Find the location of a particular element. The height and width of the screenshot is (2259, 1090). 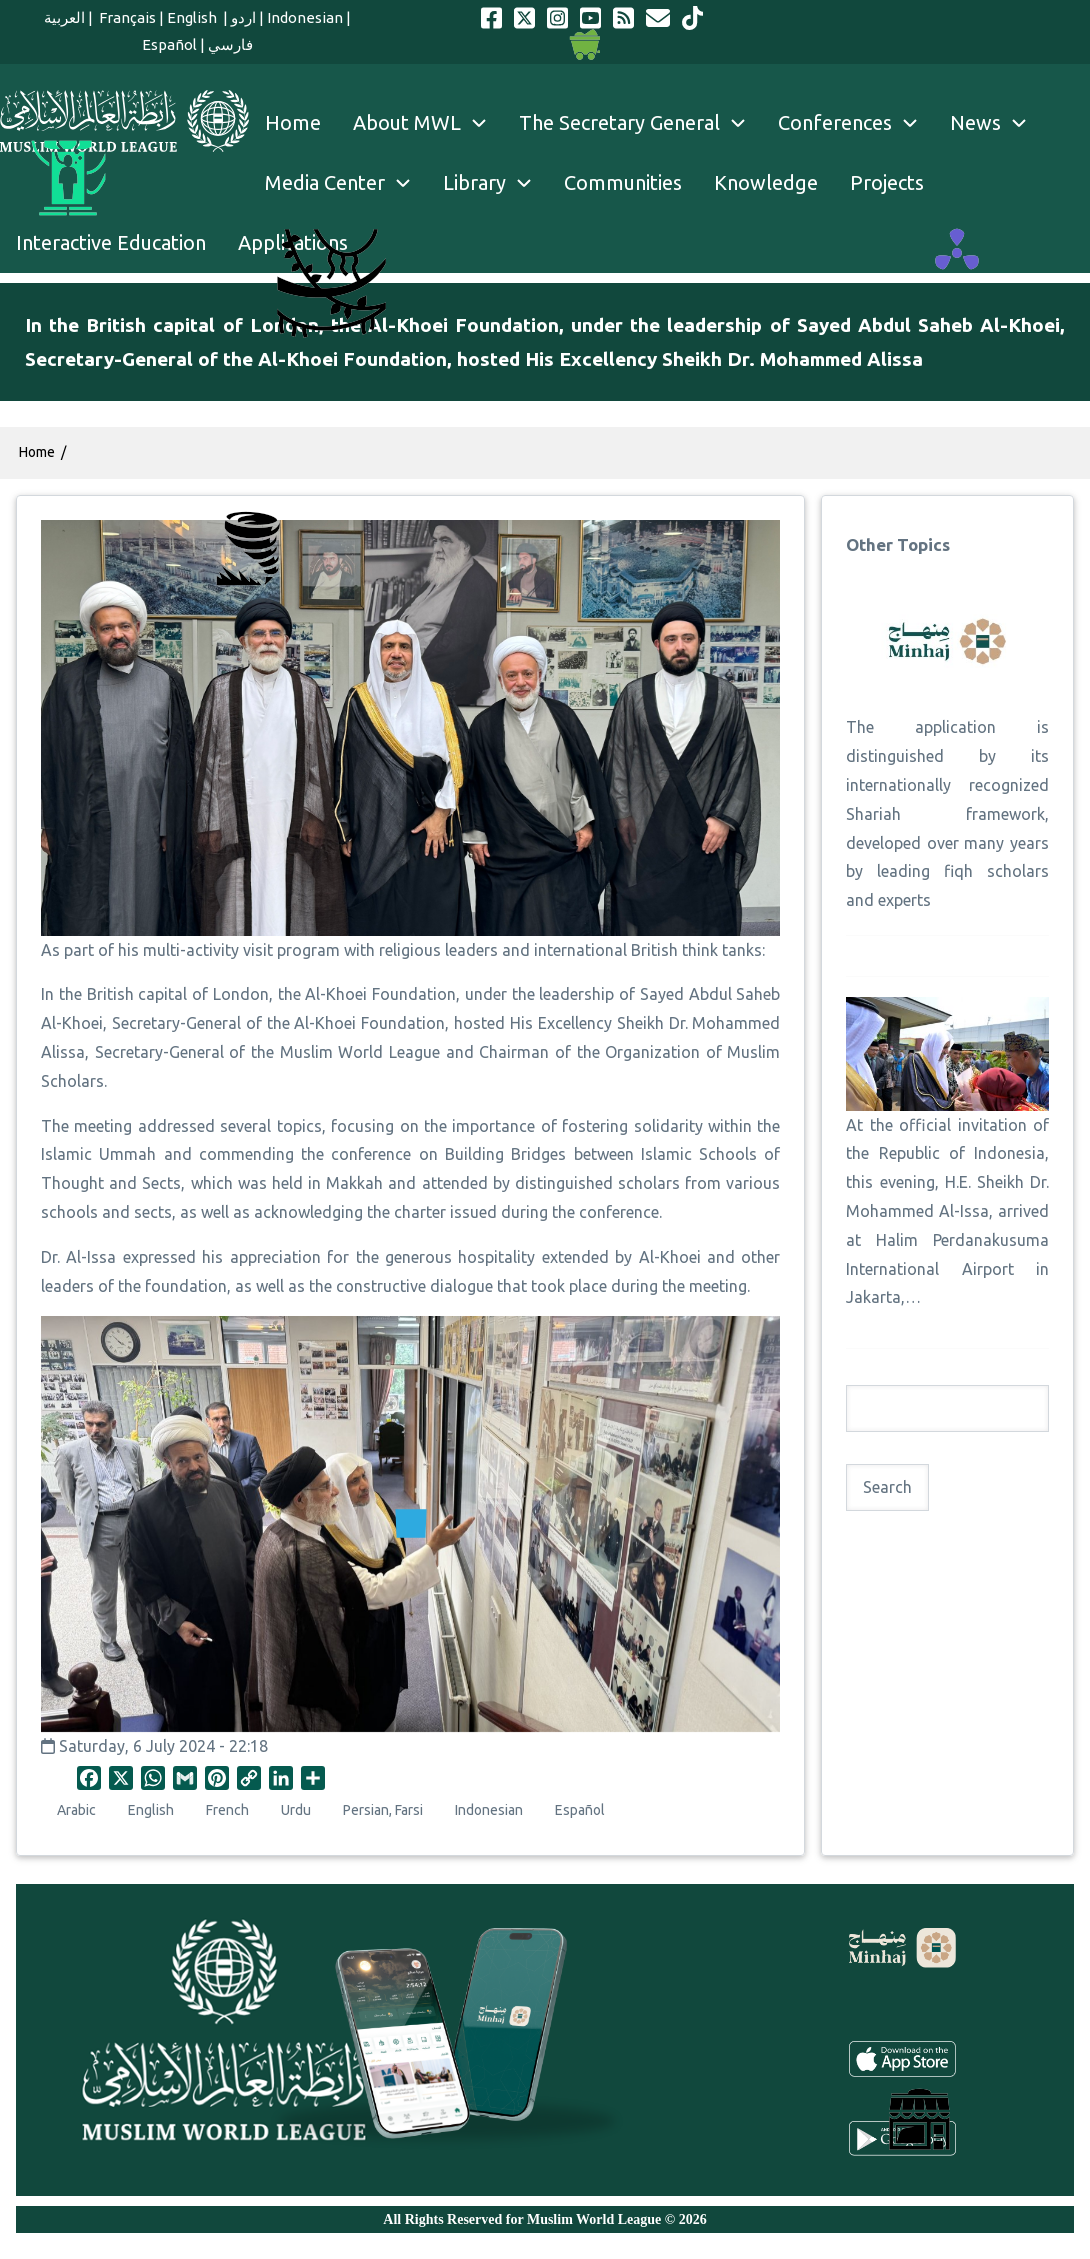

access mining or resource collection game feature is located at coordinates (585, 43).